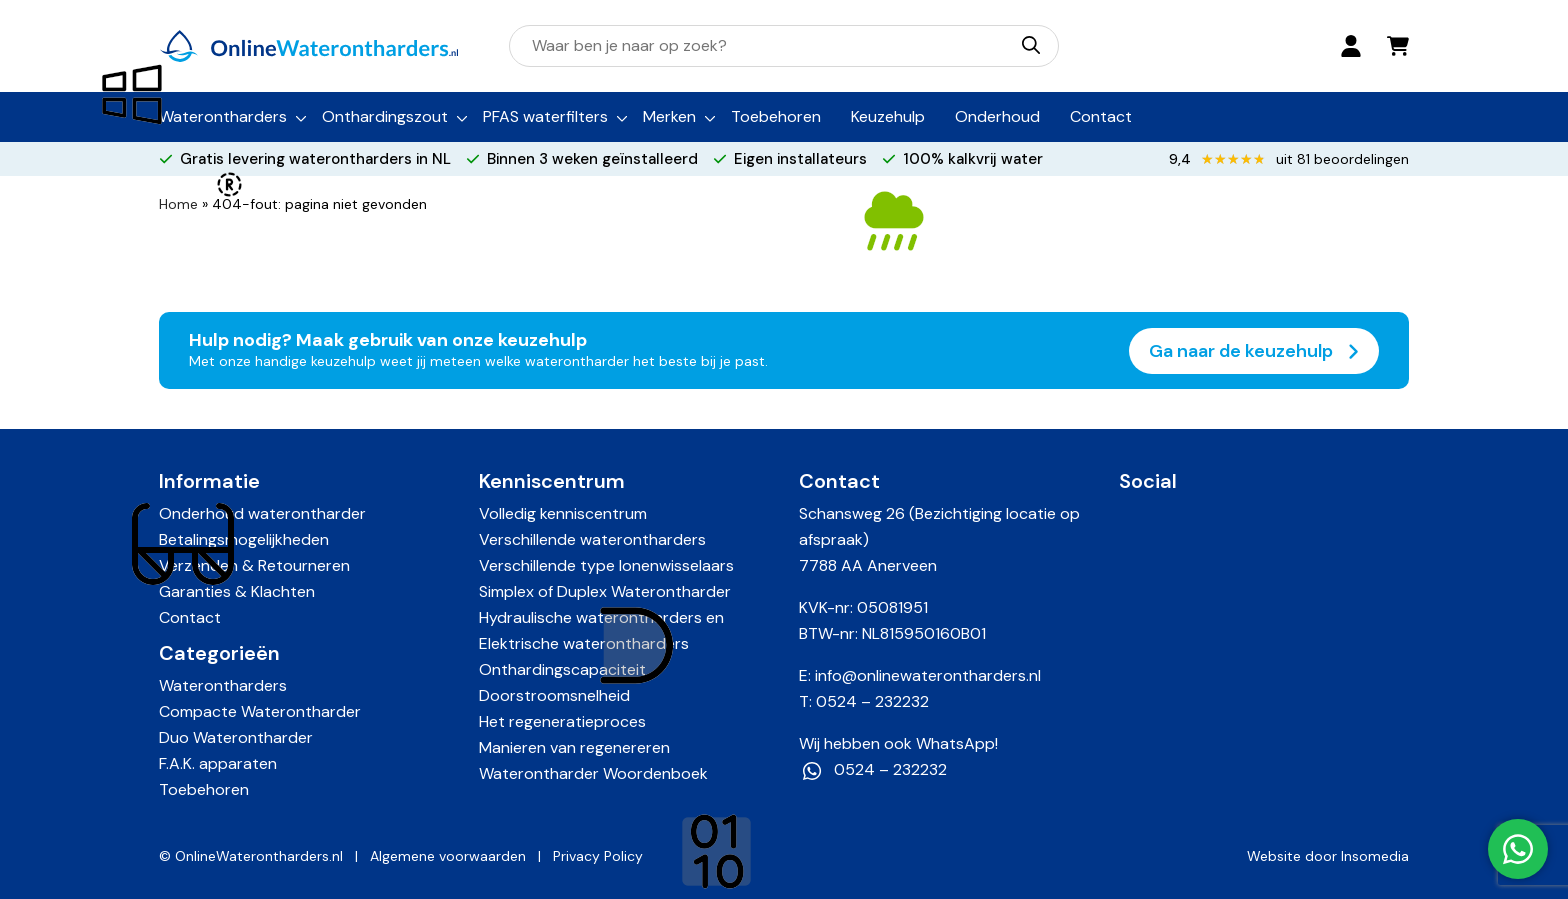 The height and width of the screenshot is (899, 1568). What do you see at coordinates (716, 851) in the screenshot?
I see `view or edit binary data` at bounding box center [716, 851].